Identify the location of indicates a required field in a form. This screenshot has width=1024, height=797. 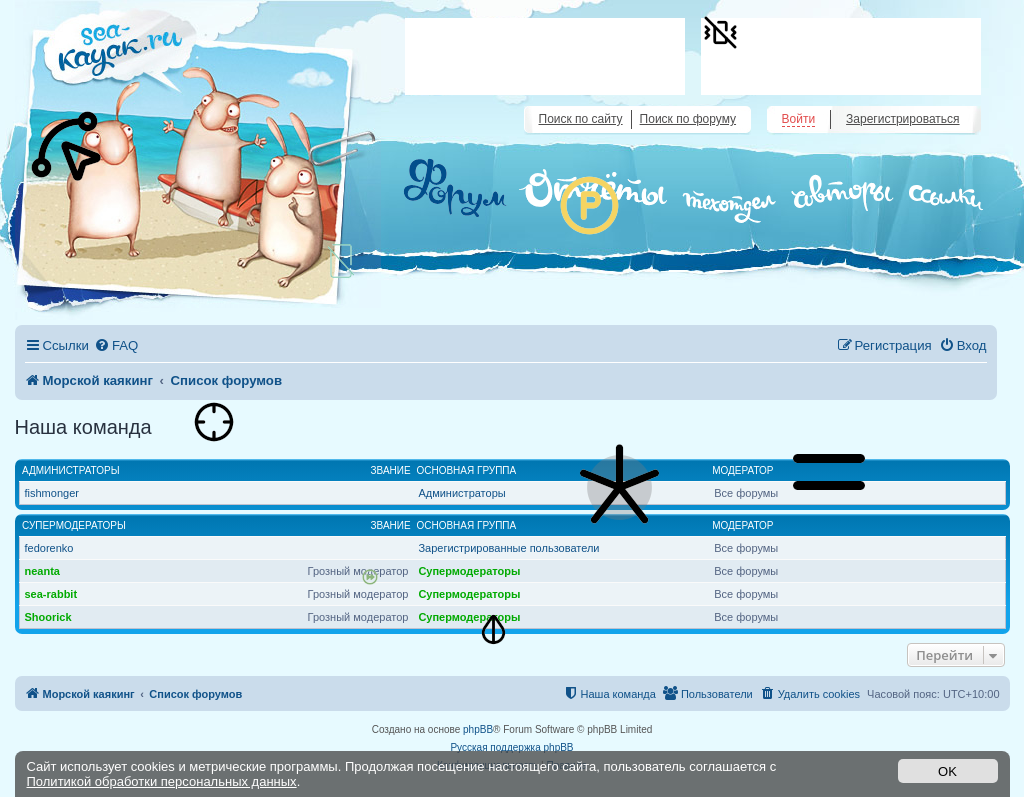
(619, 487).